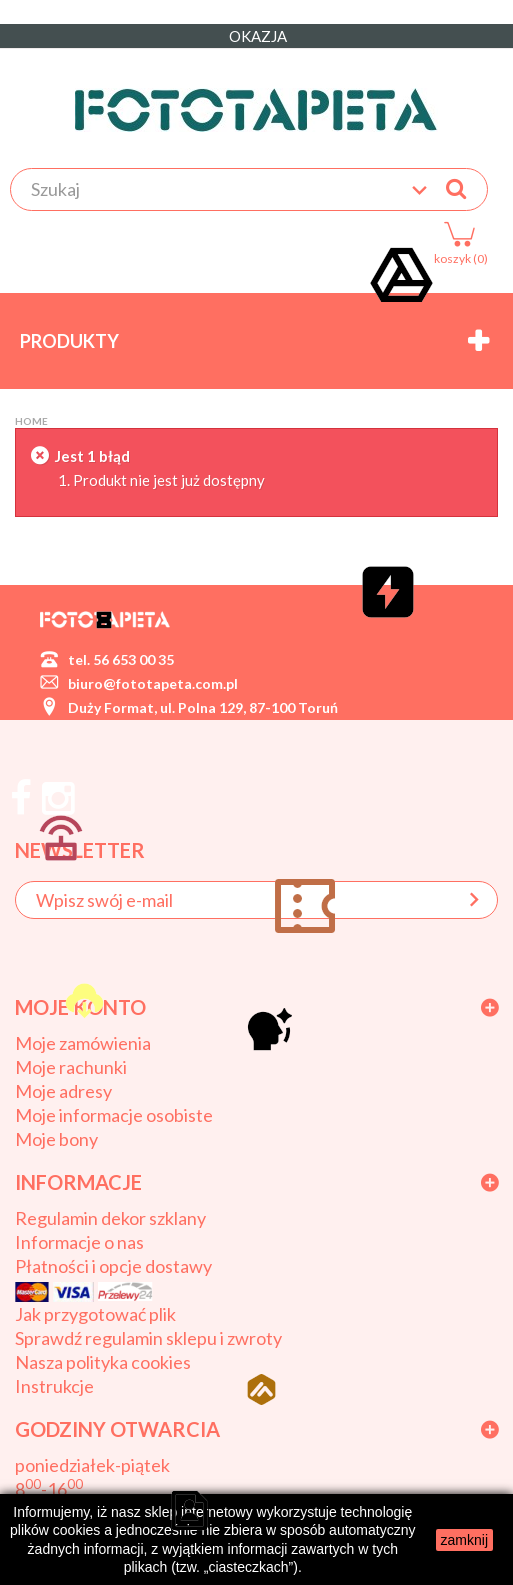 The image size is (513, 1585). I want to click on access router or network settings, so click(61, 838).